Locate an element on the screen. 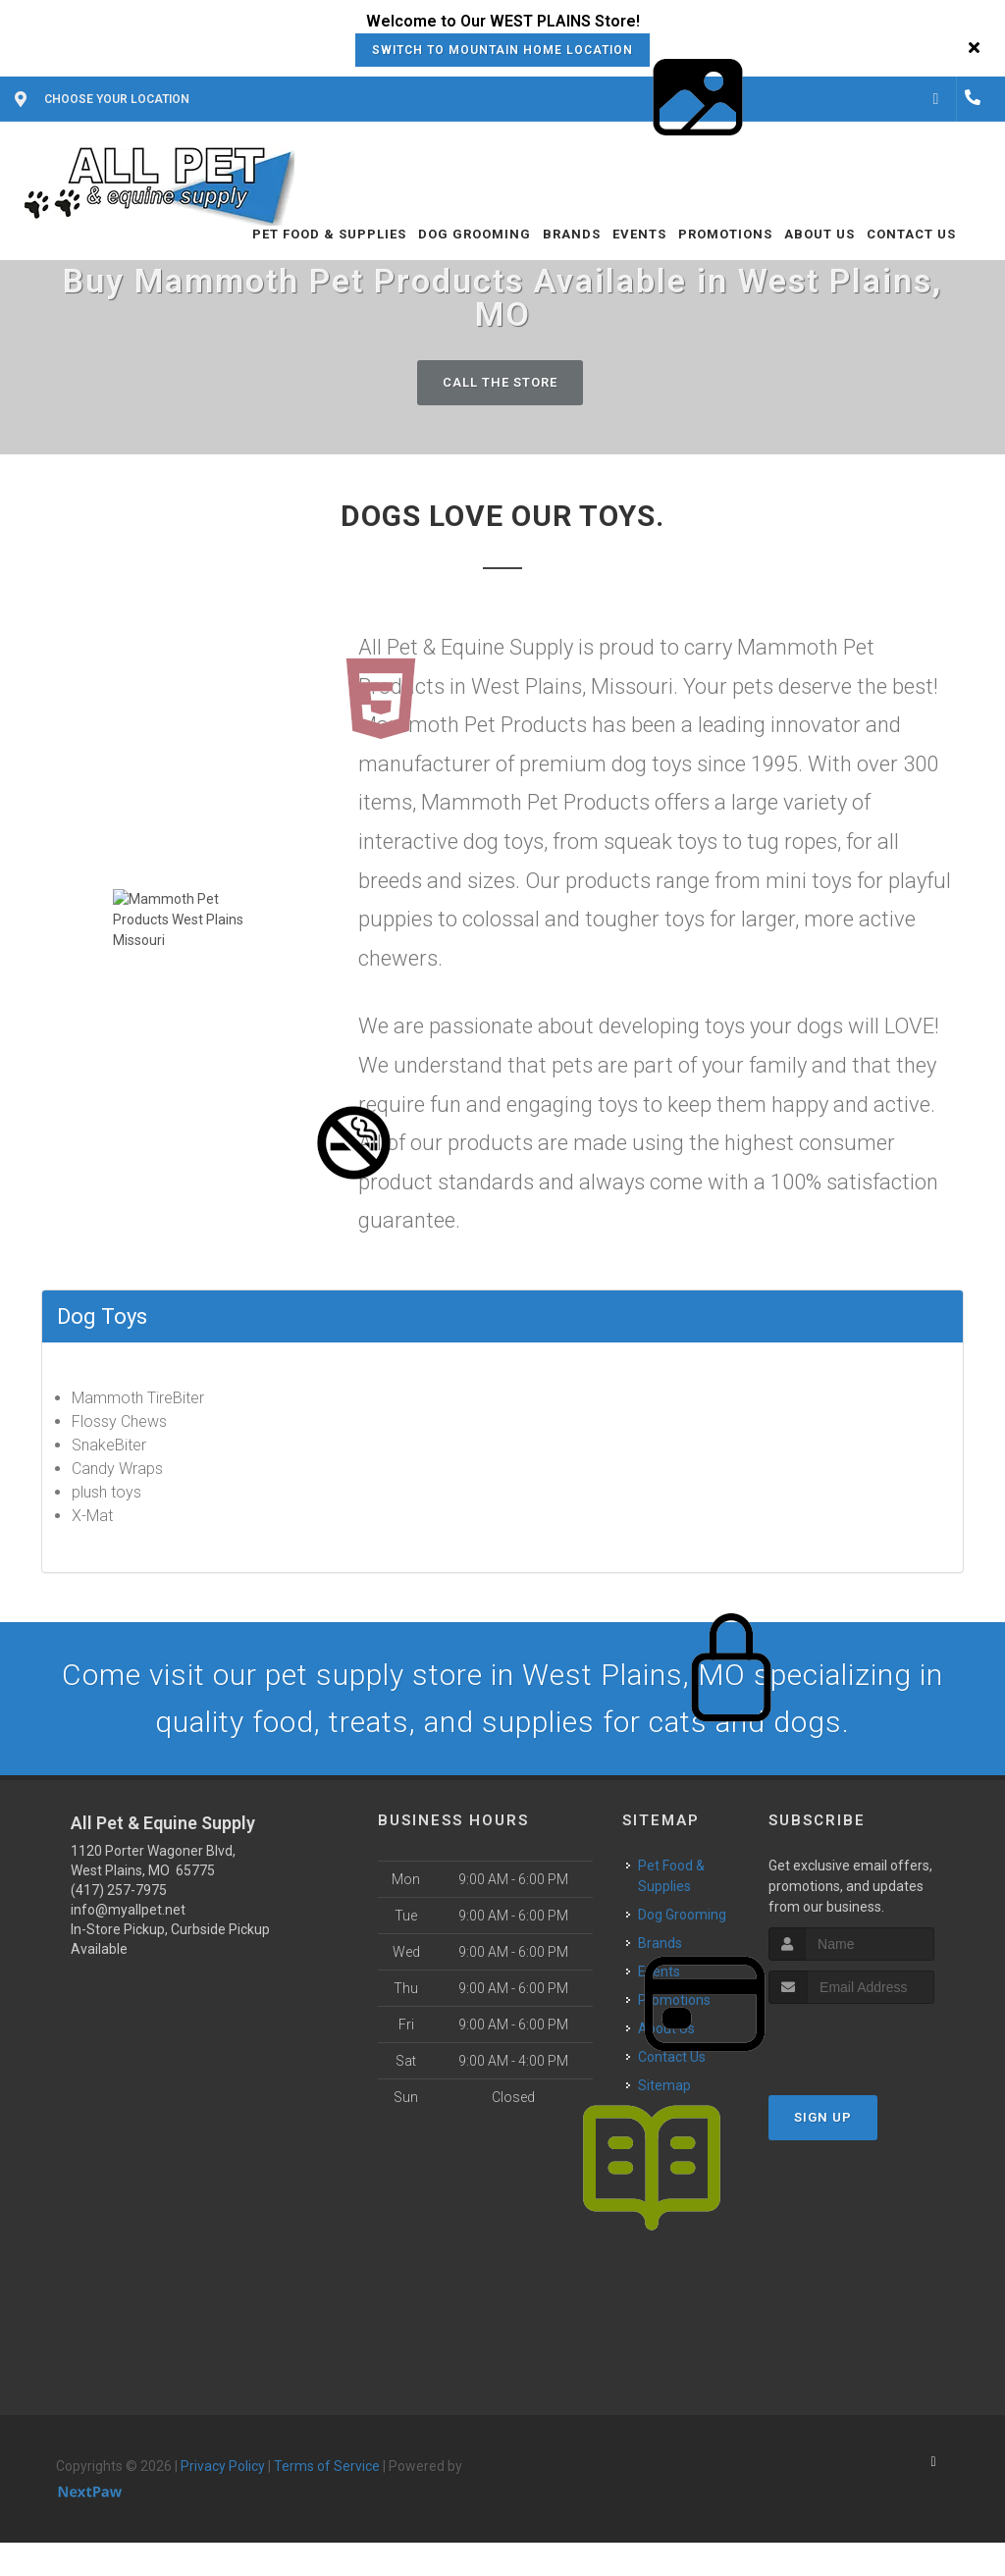  indicates a no smoking zone or policy is located at coordinates (353, 1142).